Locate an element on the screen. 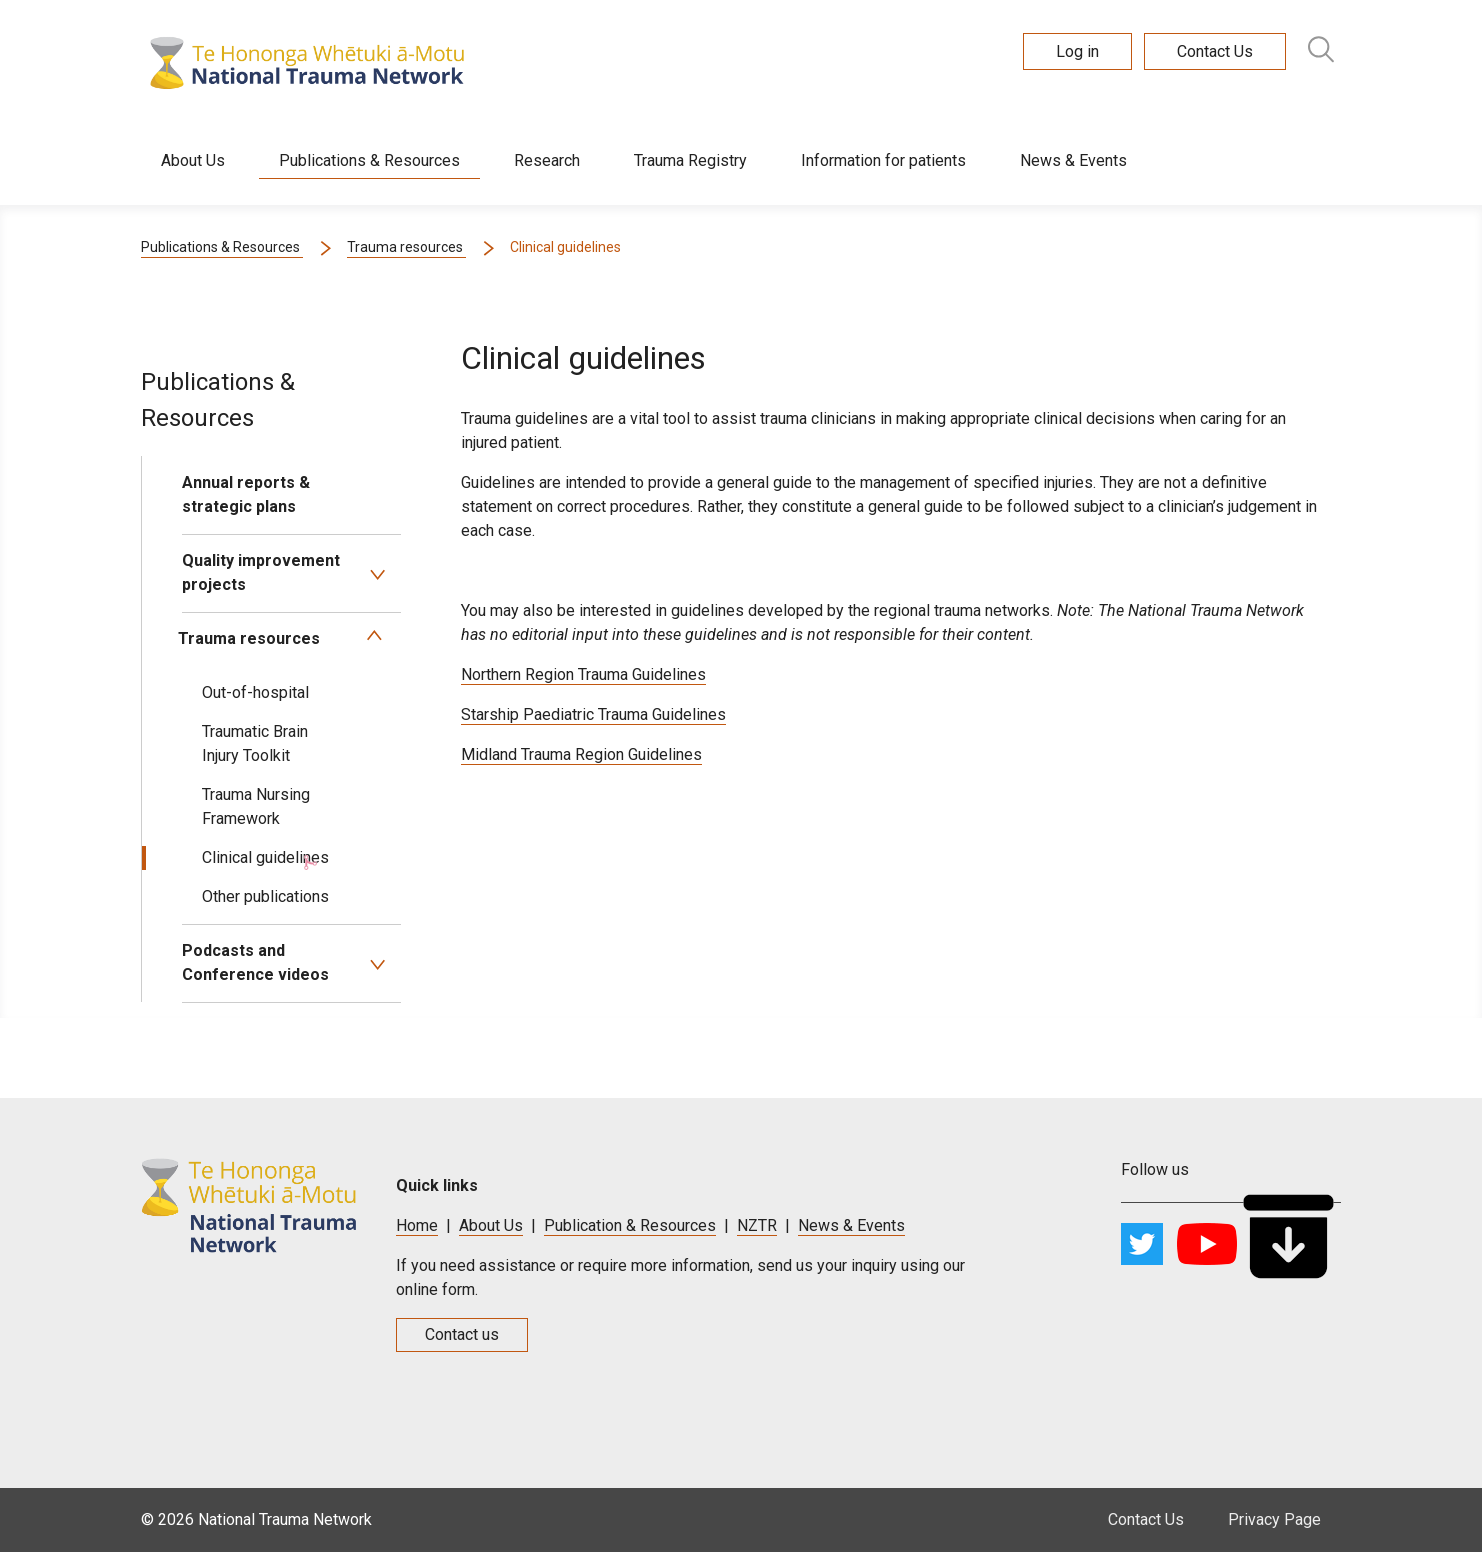  merge branches in a git repository is located at coordinates (310, 862).